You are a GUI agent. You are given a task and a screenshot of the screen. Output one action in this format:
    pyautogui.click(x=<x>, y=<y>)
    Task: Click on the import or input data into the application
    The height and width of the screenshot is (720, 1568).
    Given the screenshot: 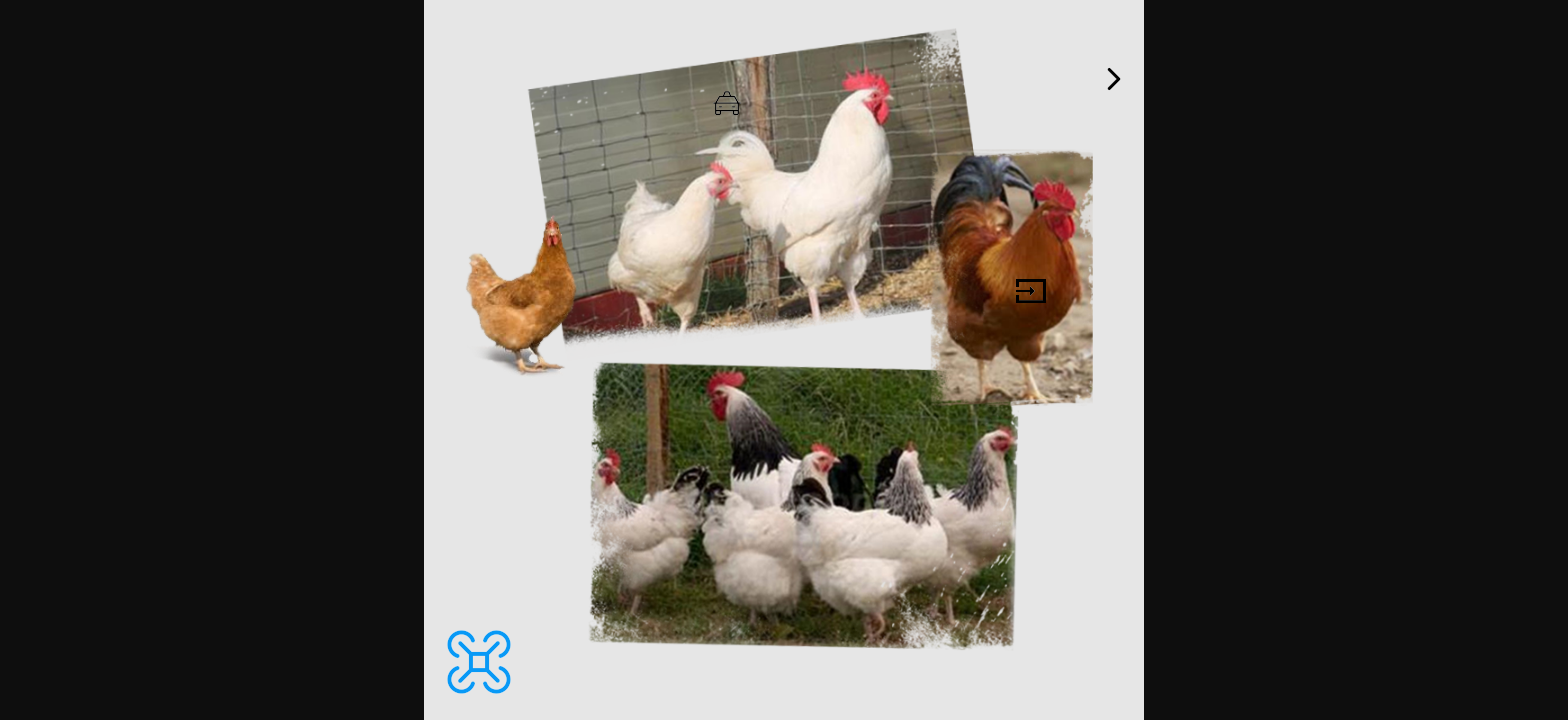 What is the action you would take?
    pyautogui.click(x=1031, y=291)
    